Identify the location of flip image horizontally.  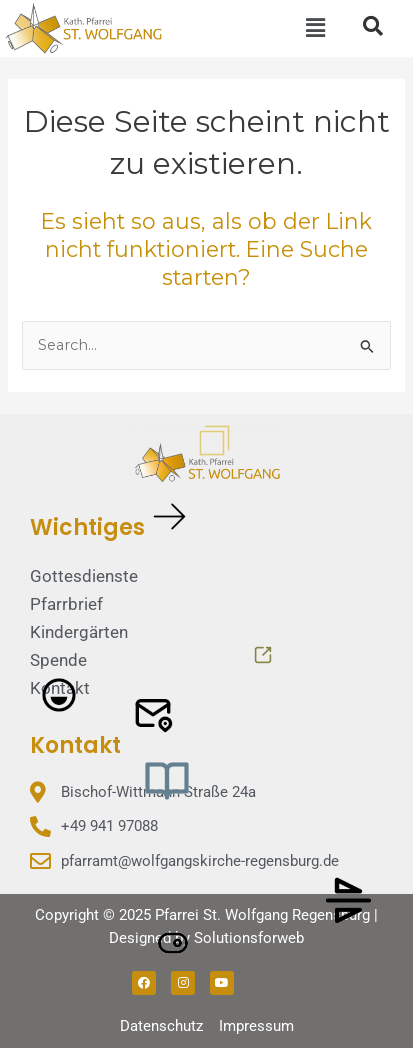
(348, 900).